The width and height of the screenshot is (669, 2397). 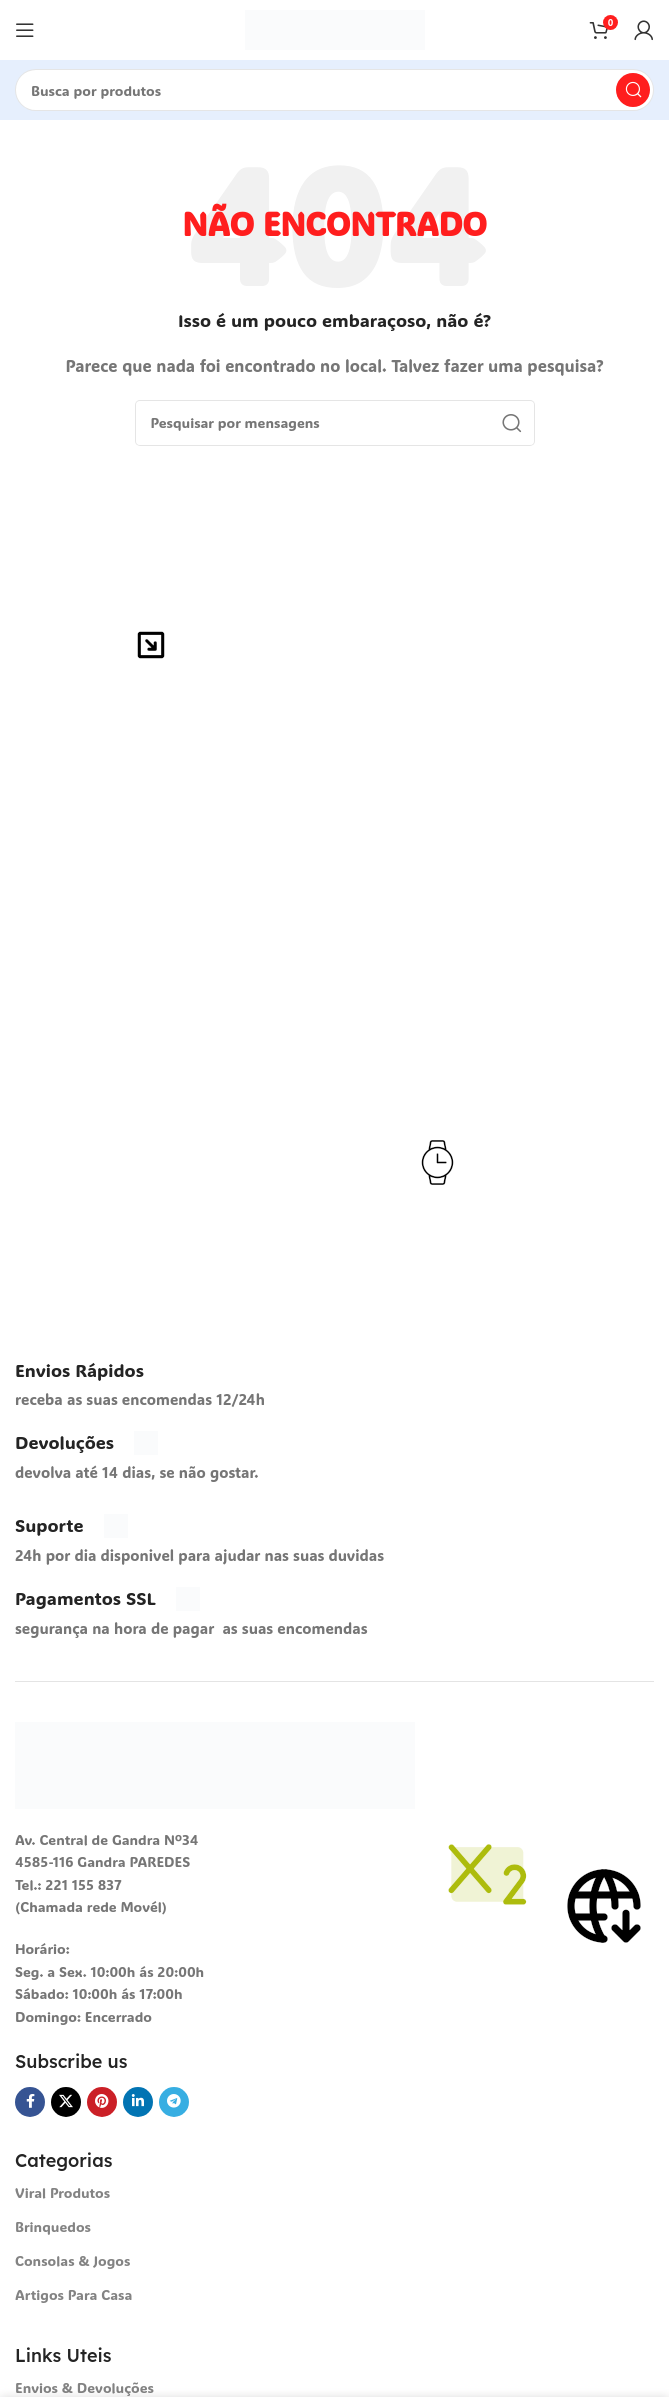 What do you see at coordinates (604, 1906) in the screenshot?
I see `download content from the web` at bounding box center [604, 1906].